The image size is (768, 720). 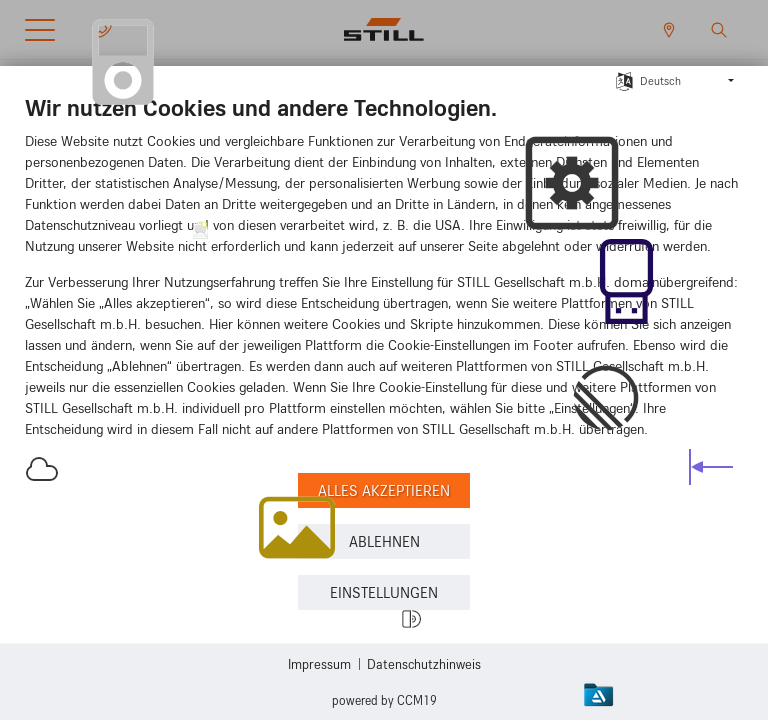 What do you see at coordinates (123, 62) in the screenshot?
I see `access media player device` at bounding box center [123, 62].